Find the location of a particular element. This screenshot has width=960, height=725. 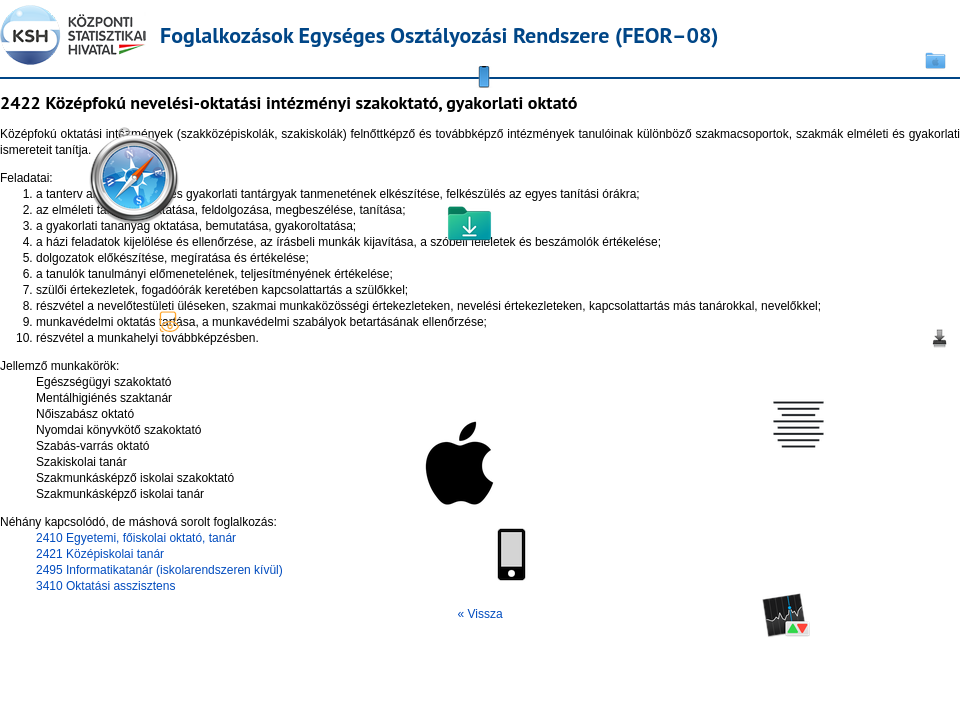

access stocks preferences or settings is located at coordinates (786, 615).